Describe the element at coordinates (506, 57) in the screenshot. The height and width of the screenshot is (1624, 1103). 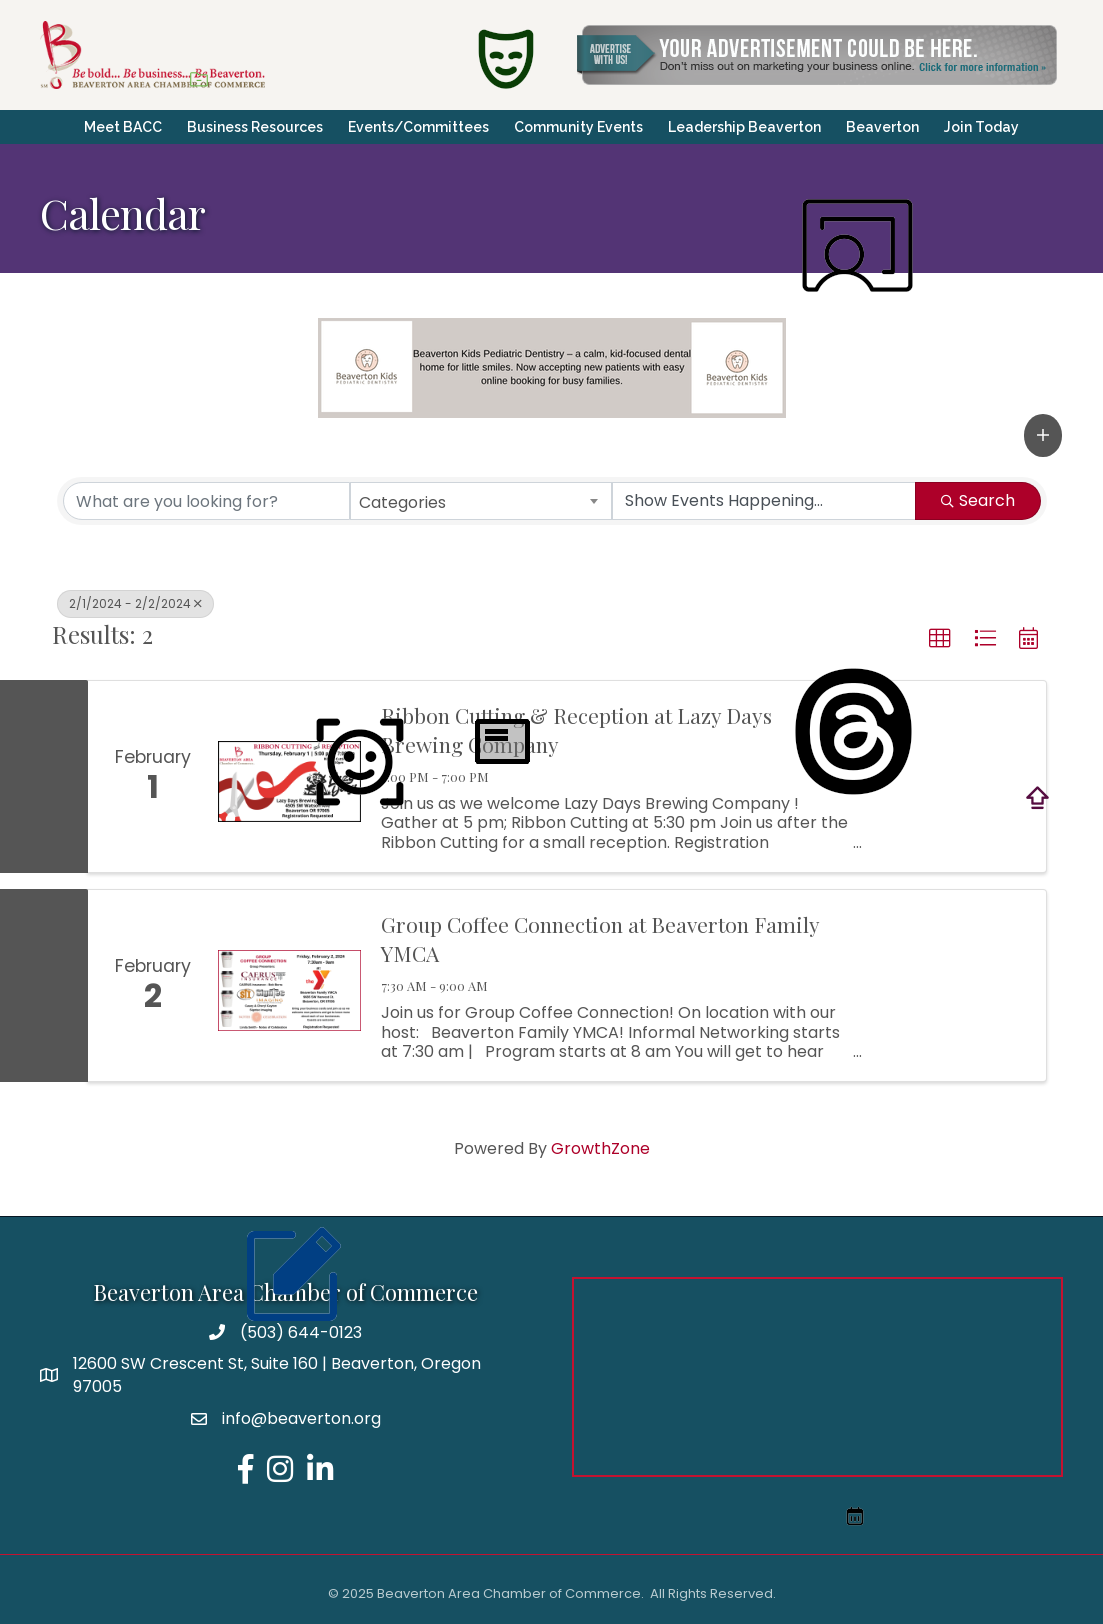
I see `access theater or entertainment content` at that location.